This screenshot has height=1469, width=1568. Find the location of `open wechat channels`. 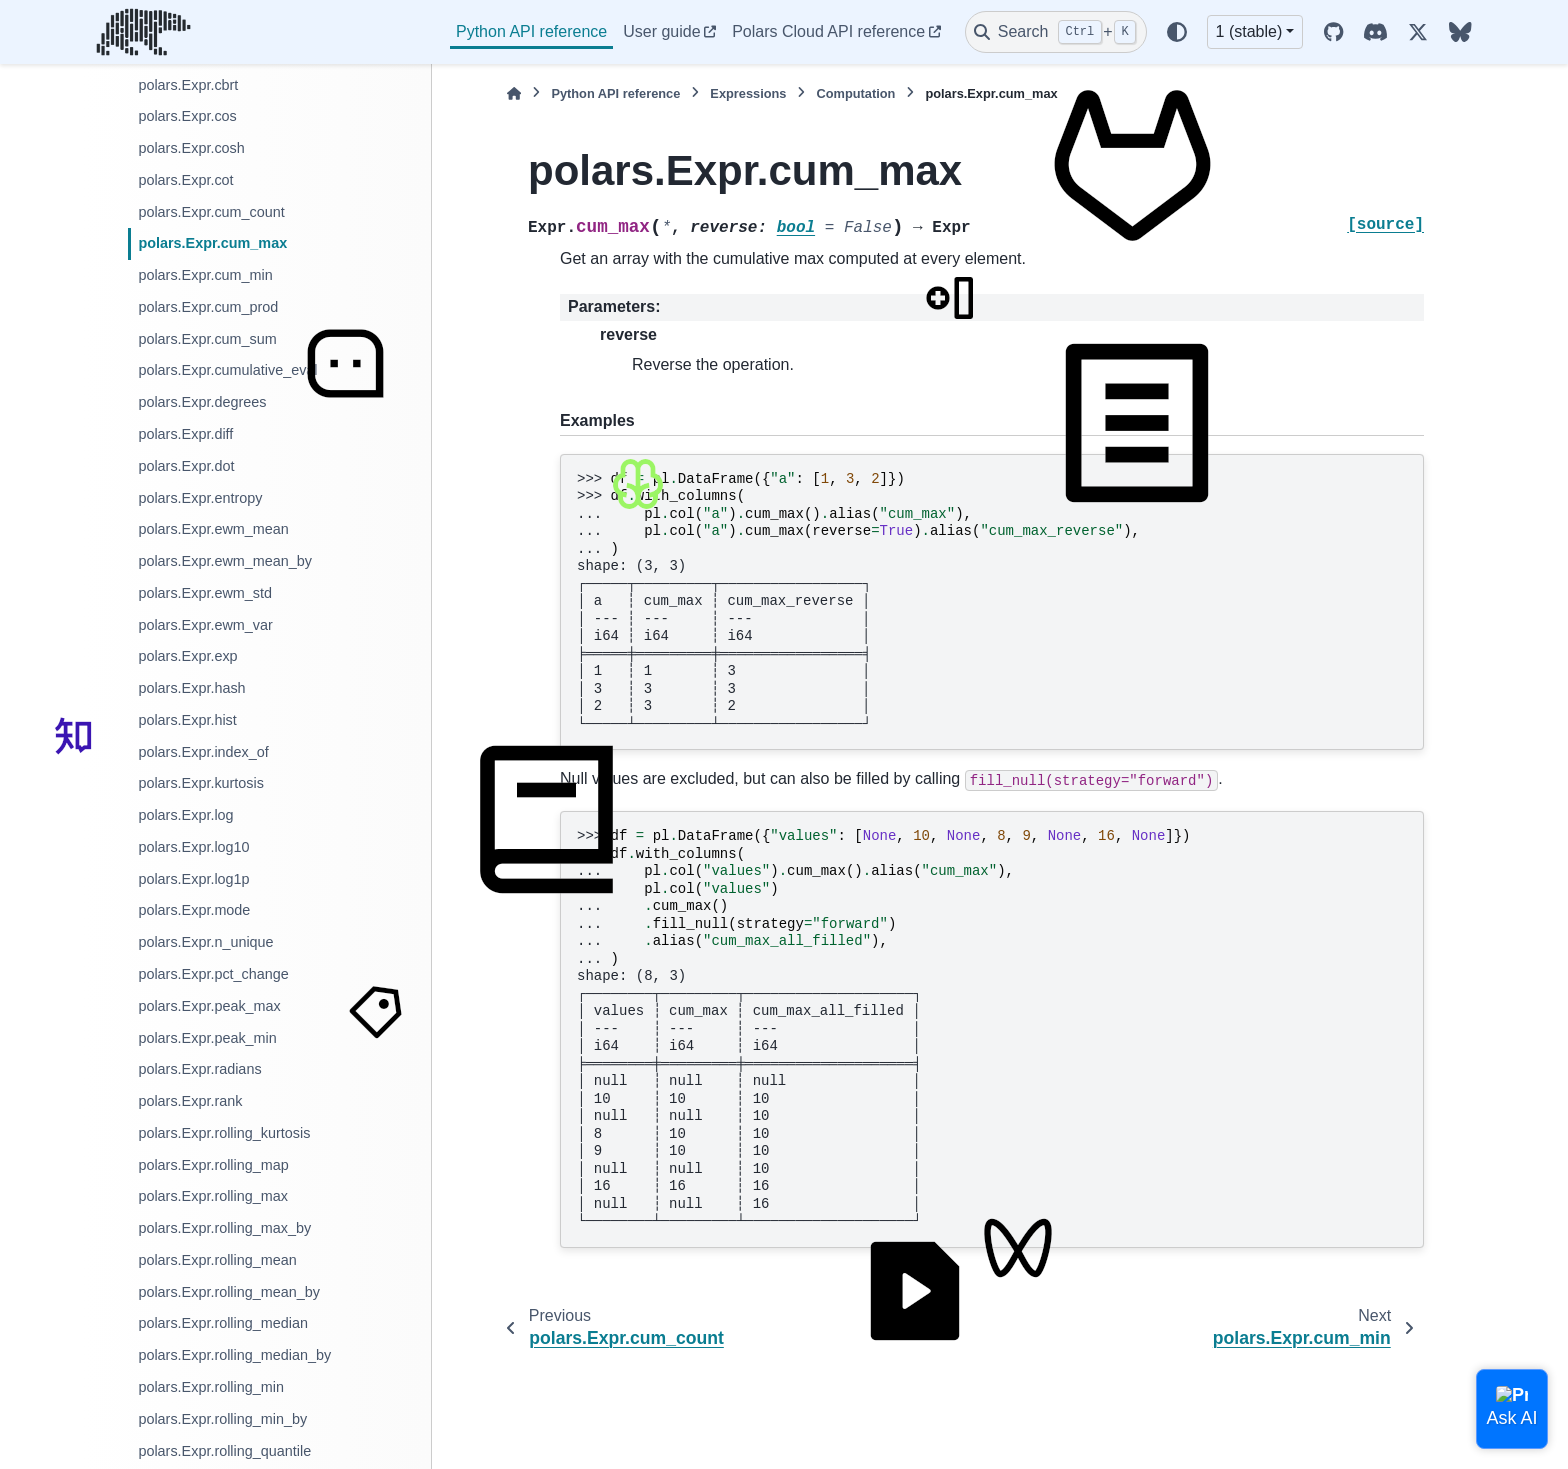

open wechat channels is located at coordinates (1018, 1248).